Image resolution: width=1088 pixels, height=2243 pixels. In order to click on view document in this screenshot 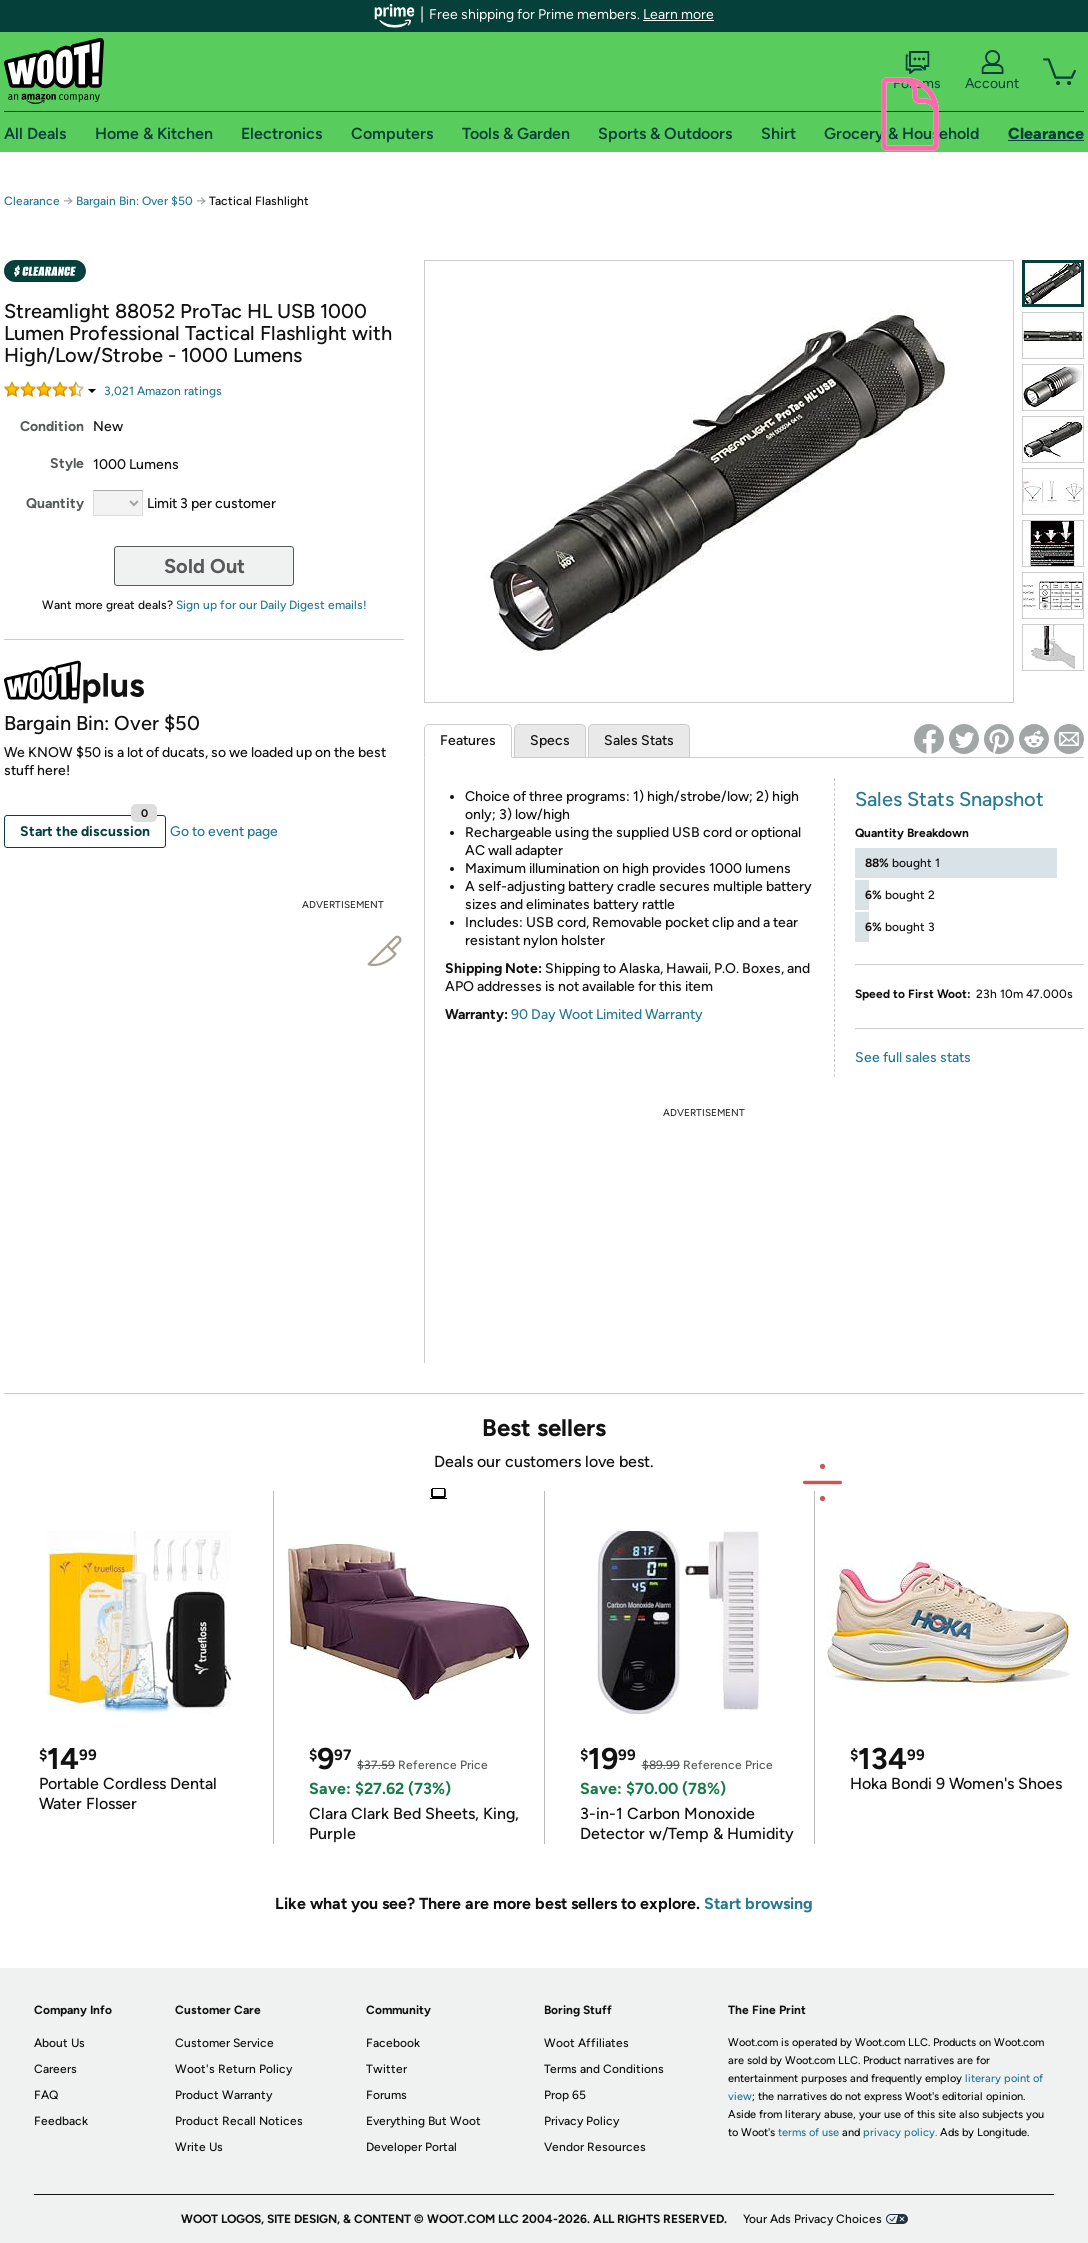, I will do `click(910, 114)`.